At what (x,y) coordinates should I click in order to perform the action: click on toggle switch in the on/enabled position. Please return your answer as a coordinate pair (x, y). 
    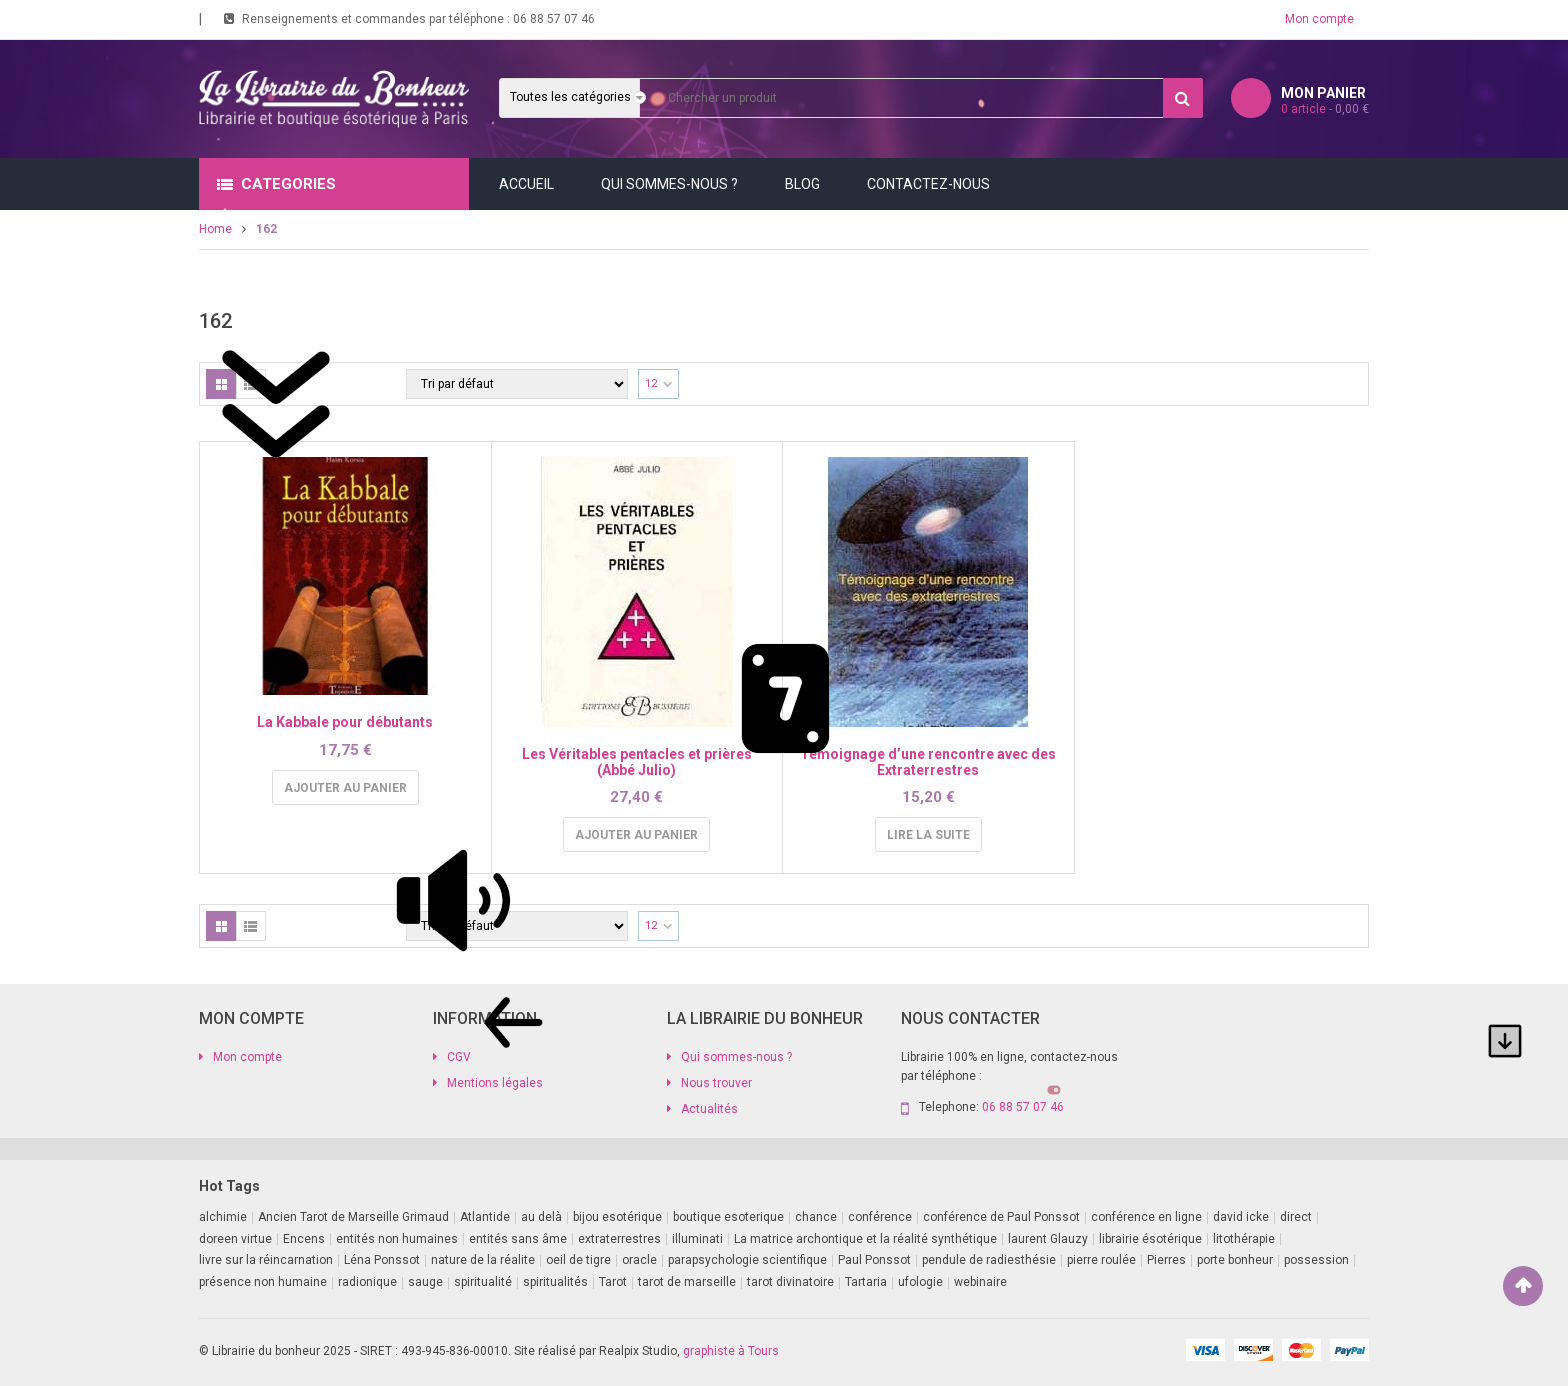
    Looking at the image, I should click on (1054, 1090).